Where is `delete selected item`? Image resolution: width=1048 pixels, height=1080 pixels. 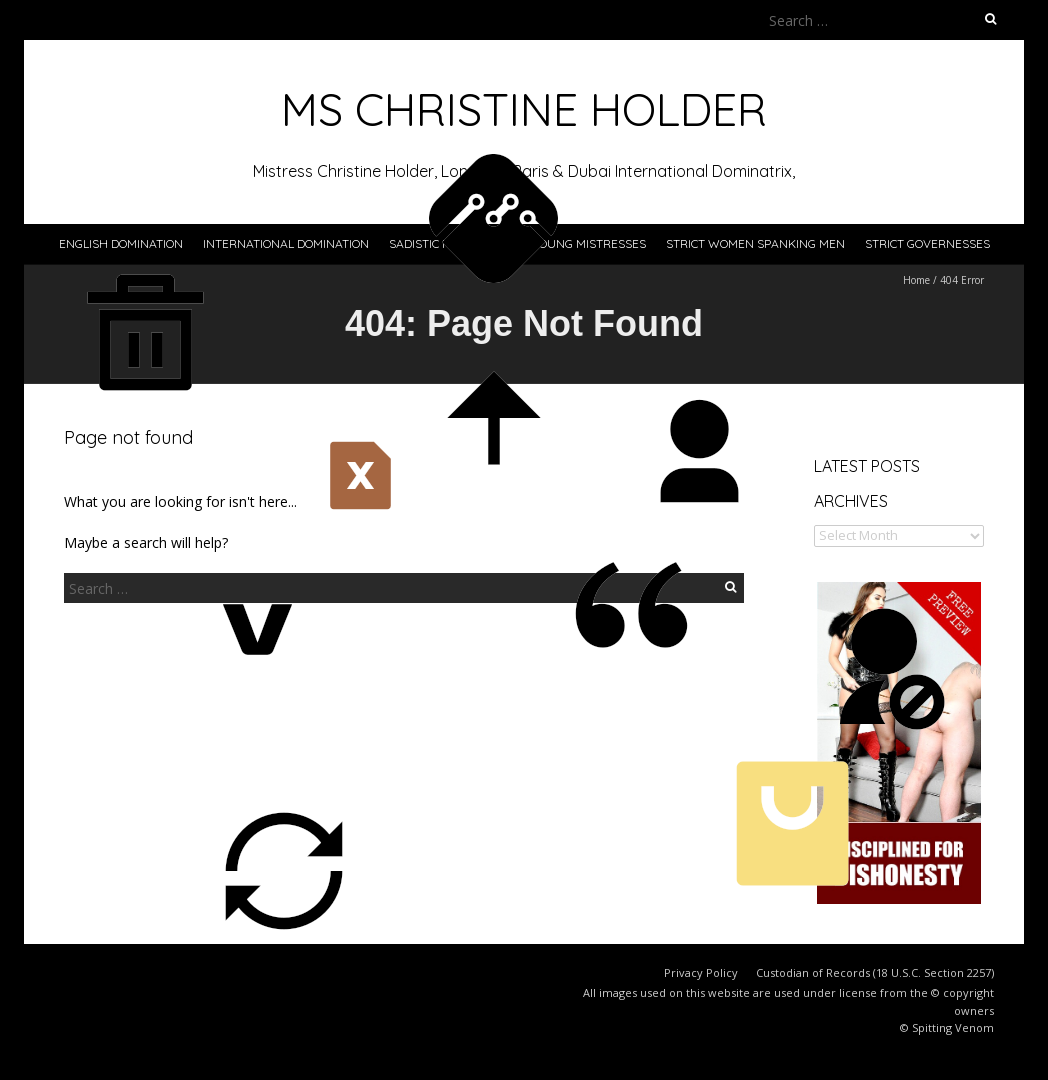
delete selected item is located at coordinates (145, 332).